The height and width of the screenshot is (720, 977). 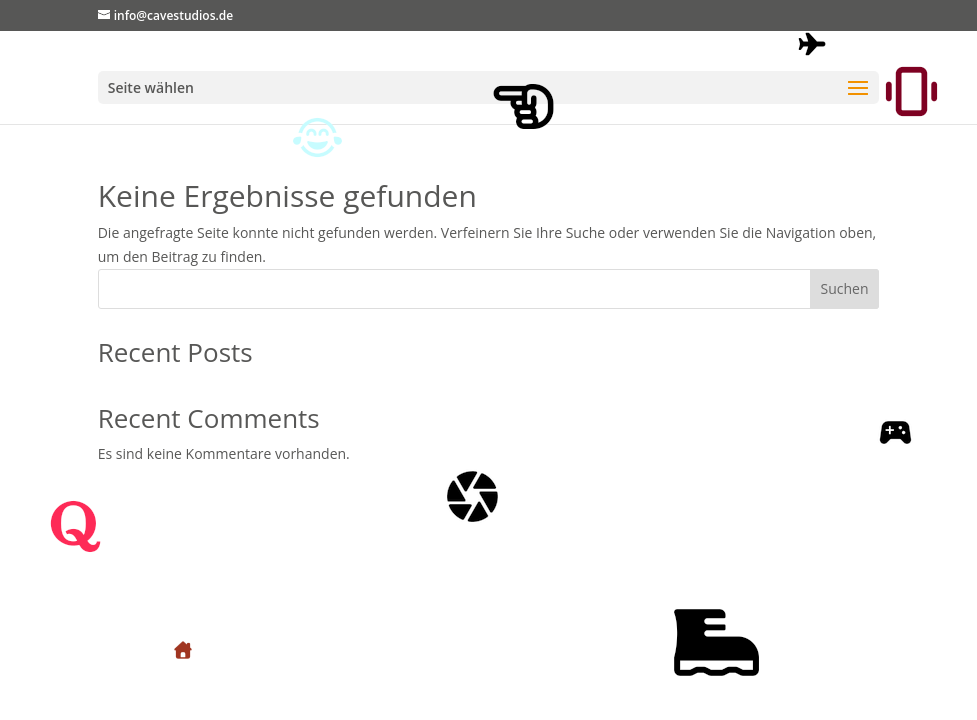 What do you see at coordinates (75, 526) in the screenshot?
I see `open the Quora app` at bounding box center [75, 526].